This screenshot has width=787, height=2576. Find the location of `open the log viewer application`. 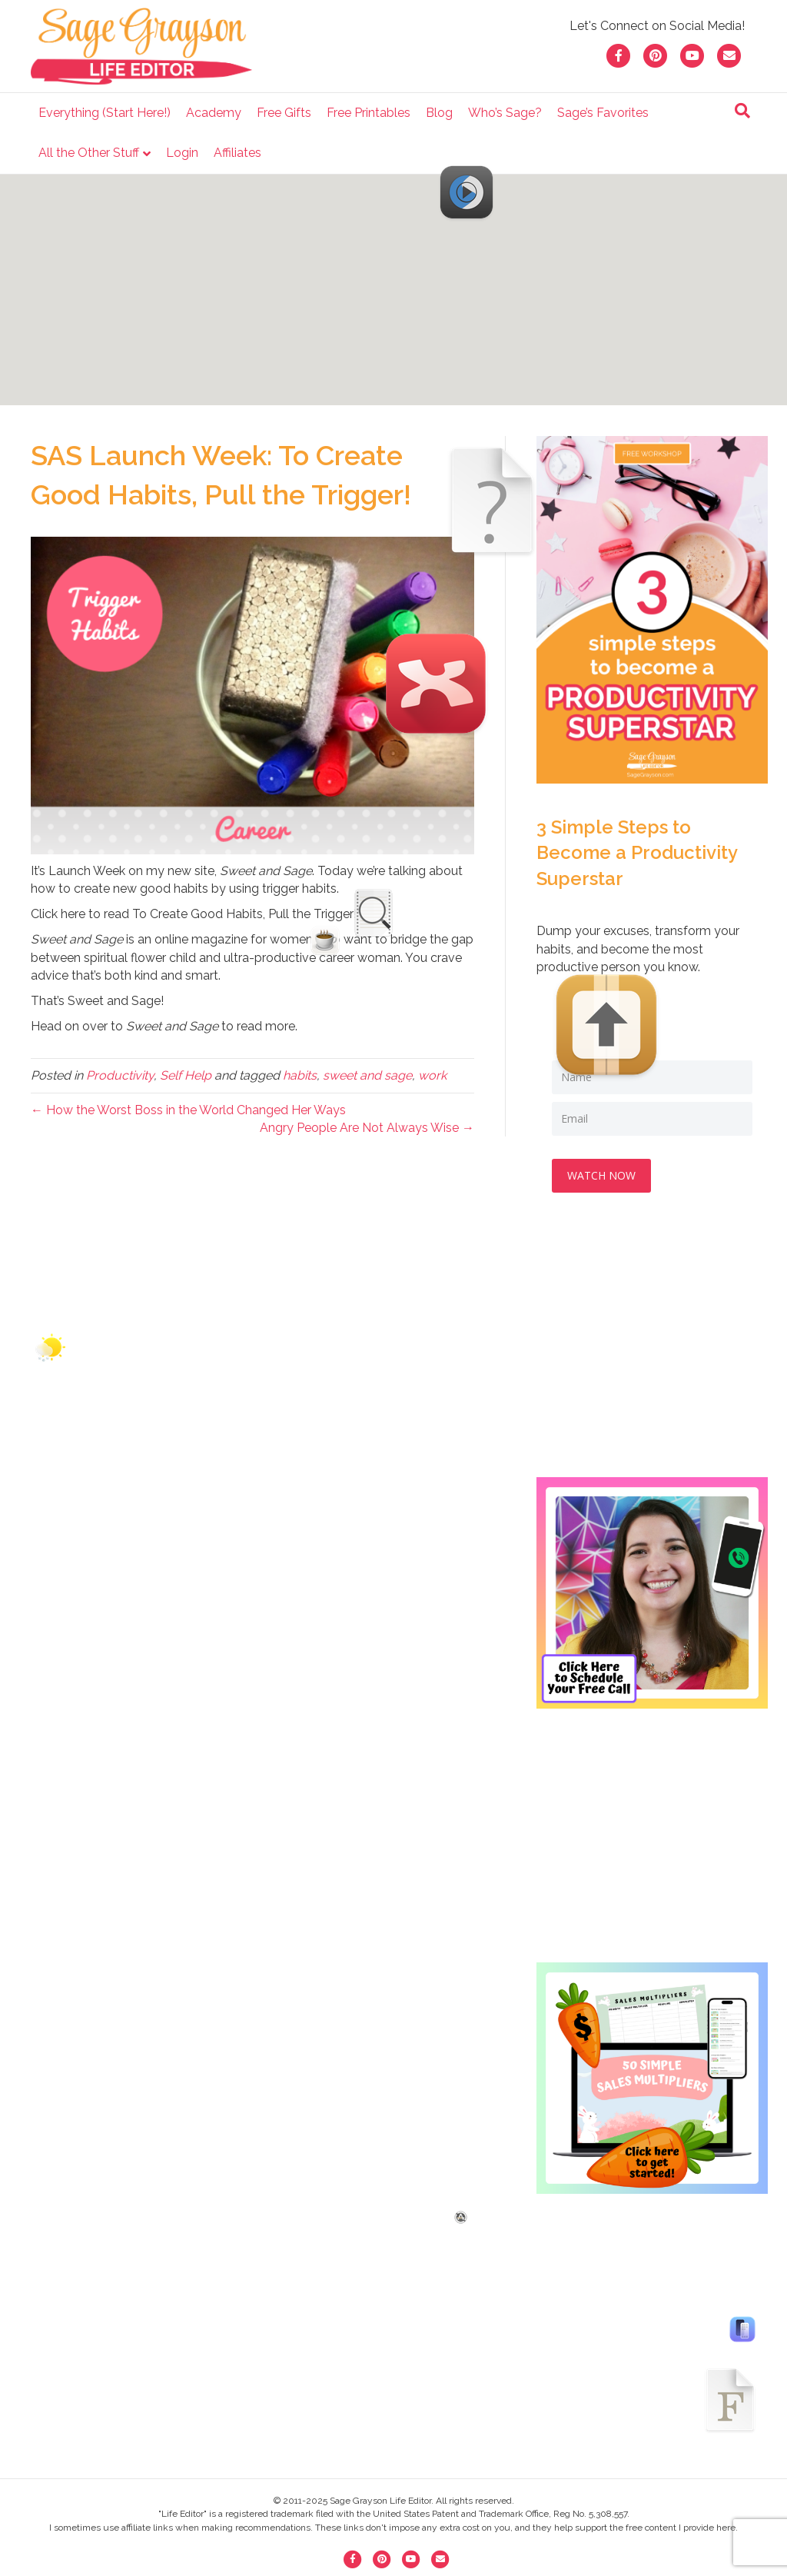

open the log viewer application is located at coordinates (374, 913).